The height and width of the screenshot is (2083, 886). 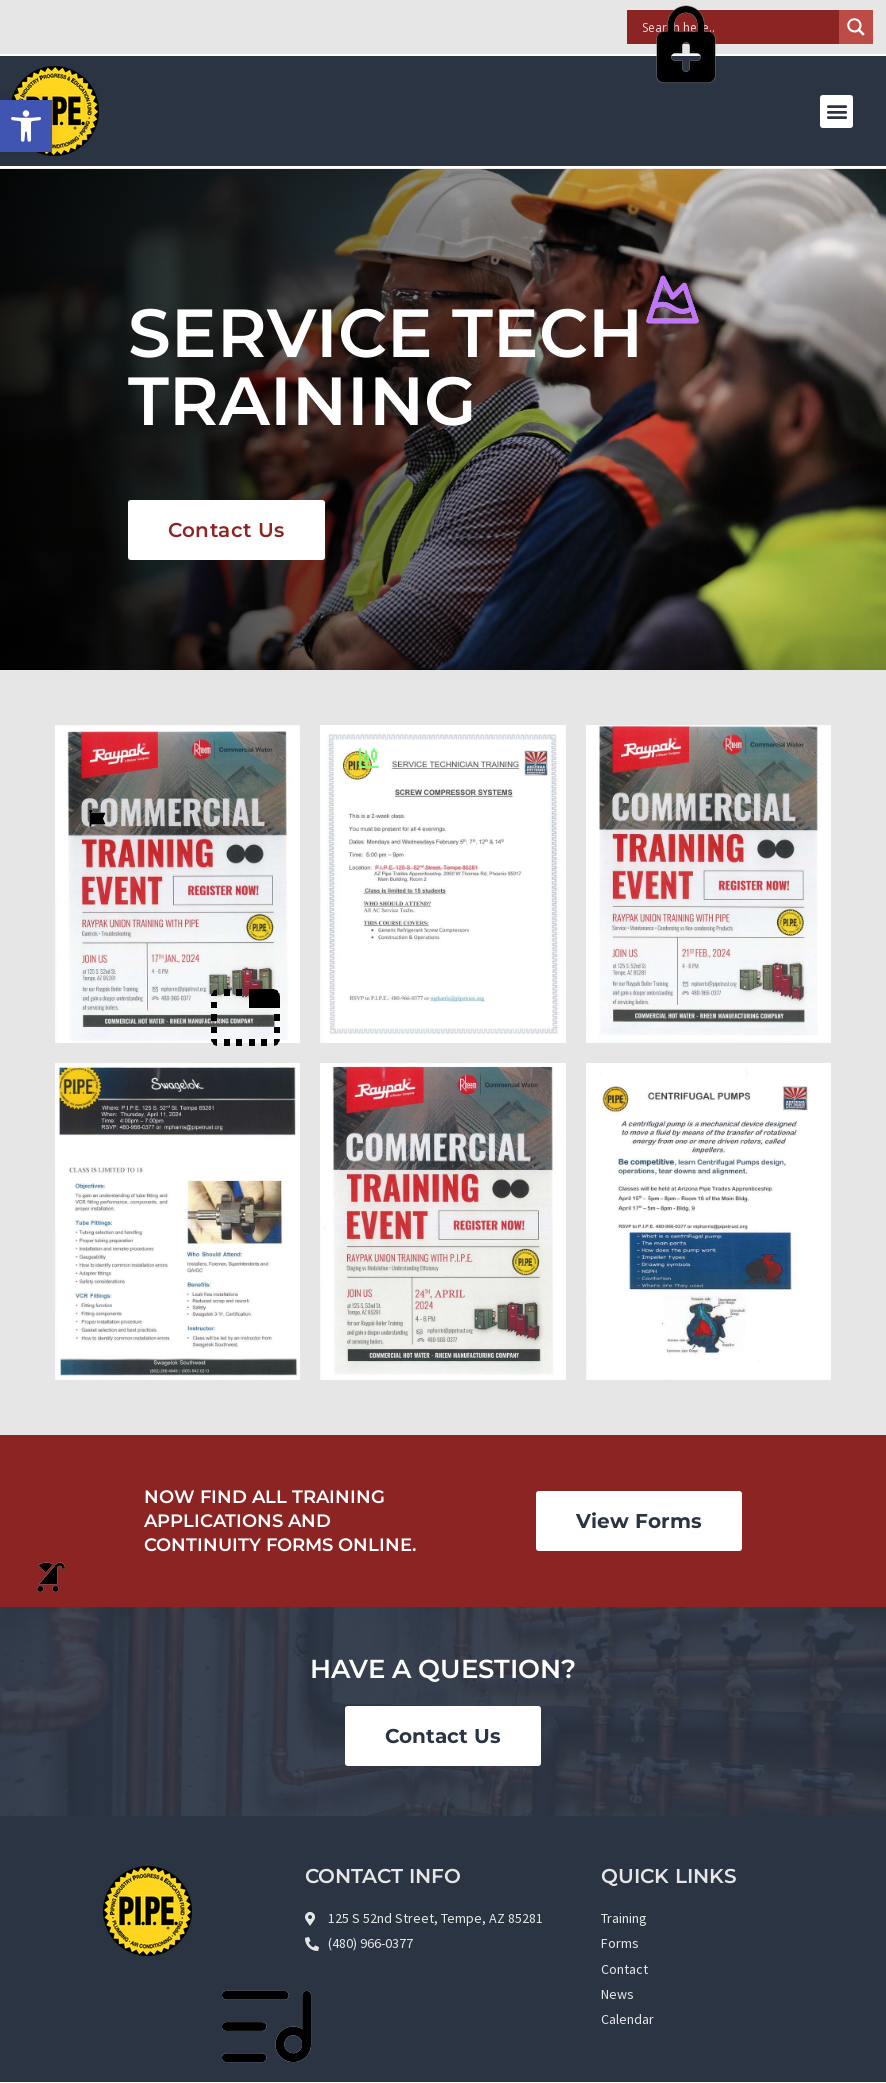 What do you see at coordinates (97, 818) in the screenshot?
I see `font awesome brand logo` at bounding box center [97, 818].